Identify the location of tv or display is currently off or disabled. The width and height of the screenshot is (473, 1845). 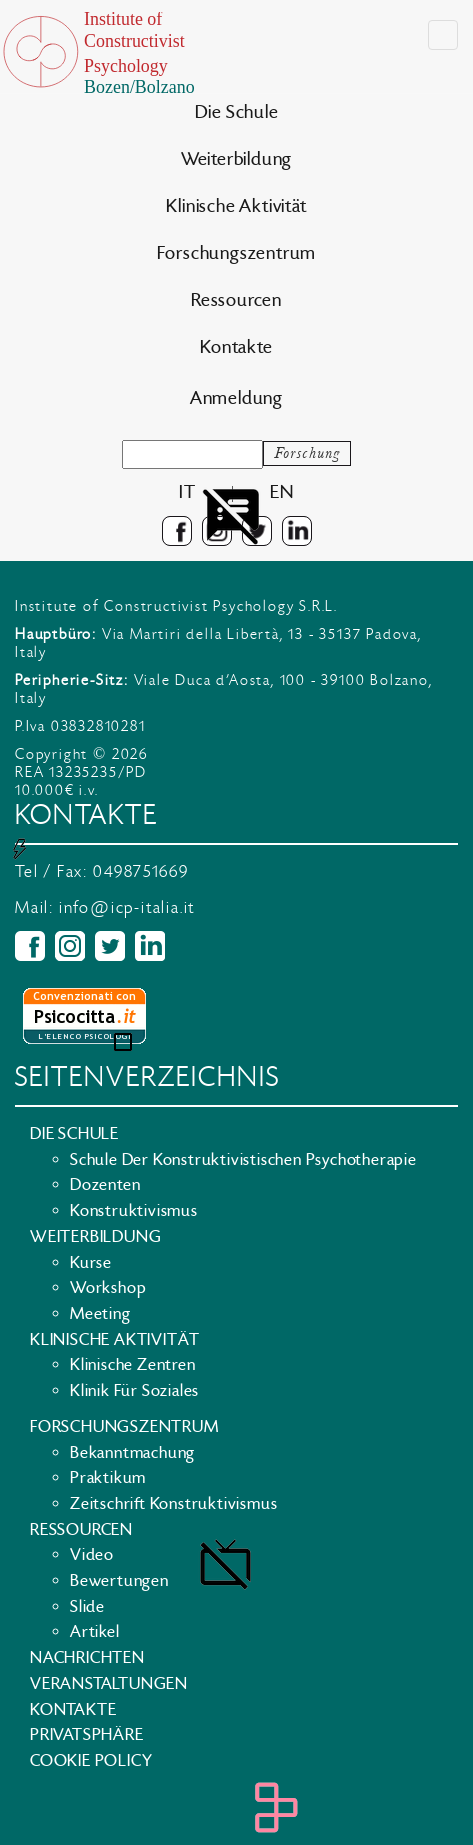
(225, 1564).